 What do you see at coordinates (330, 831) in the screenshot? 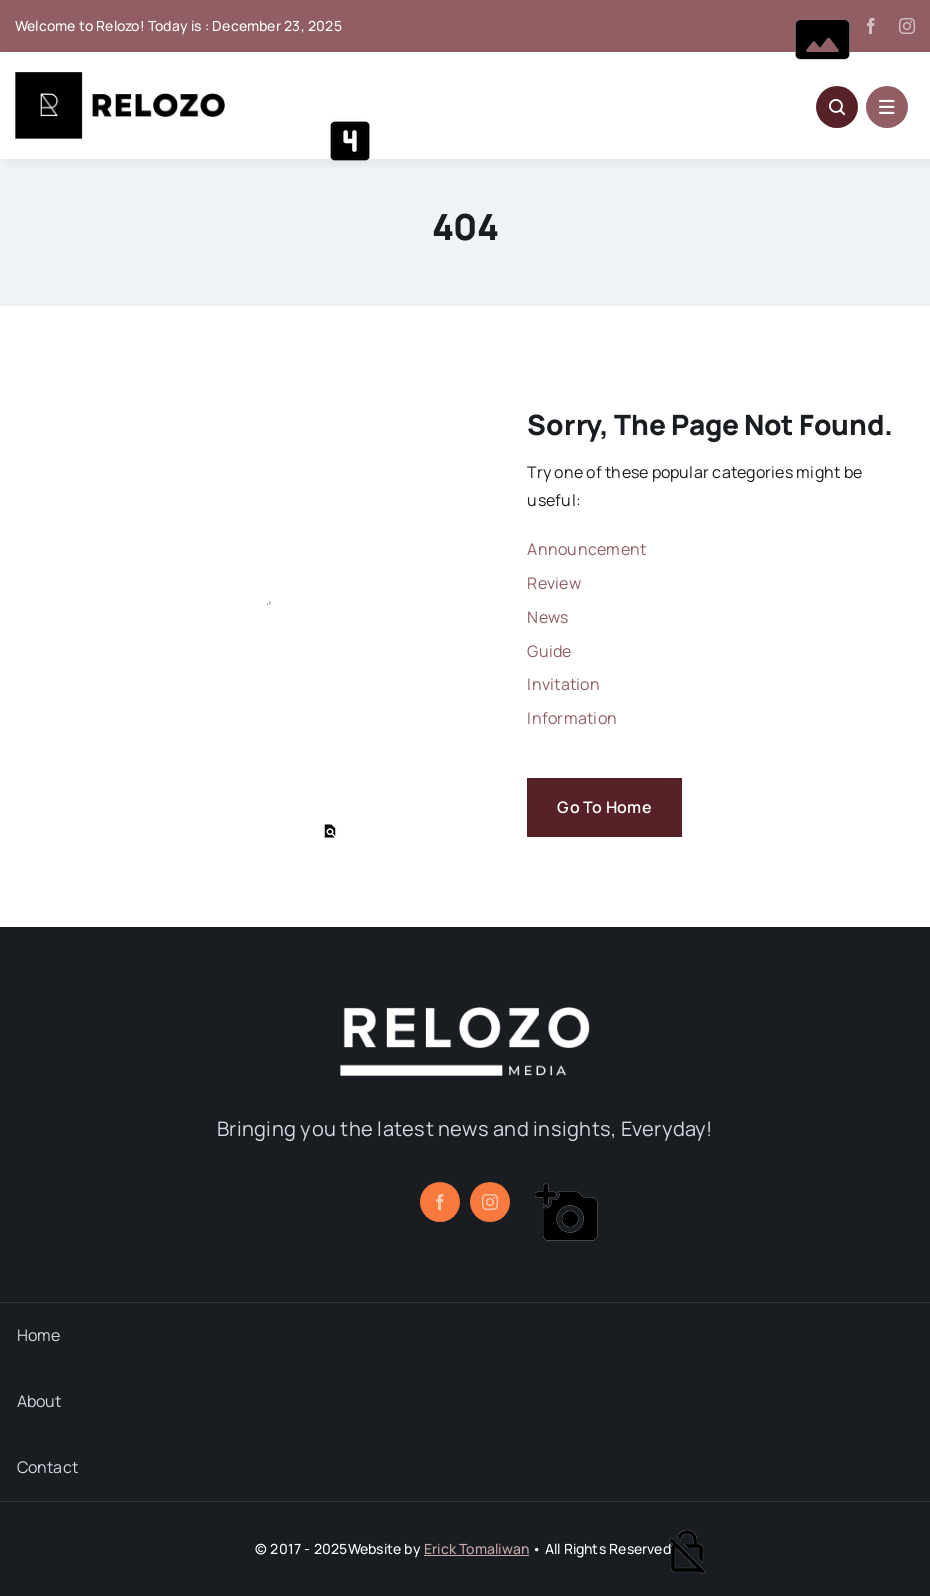
I see `search within the current document` at bounding box center [330, 831].